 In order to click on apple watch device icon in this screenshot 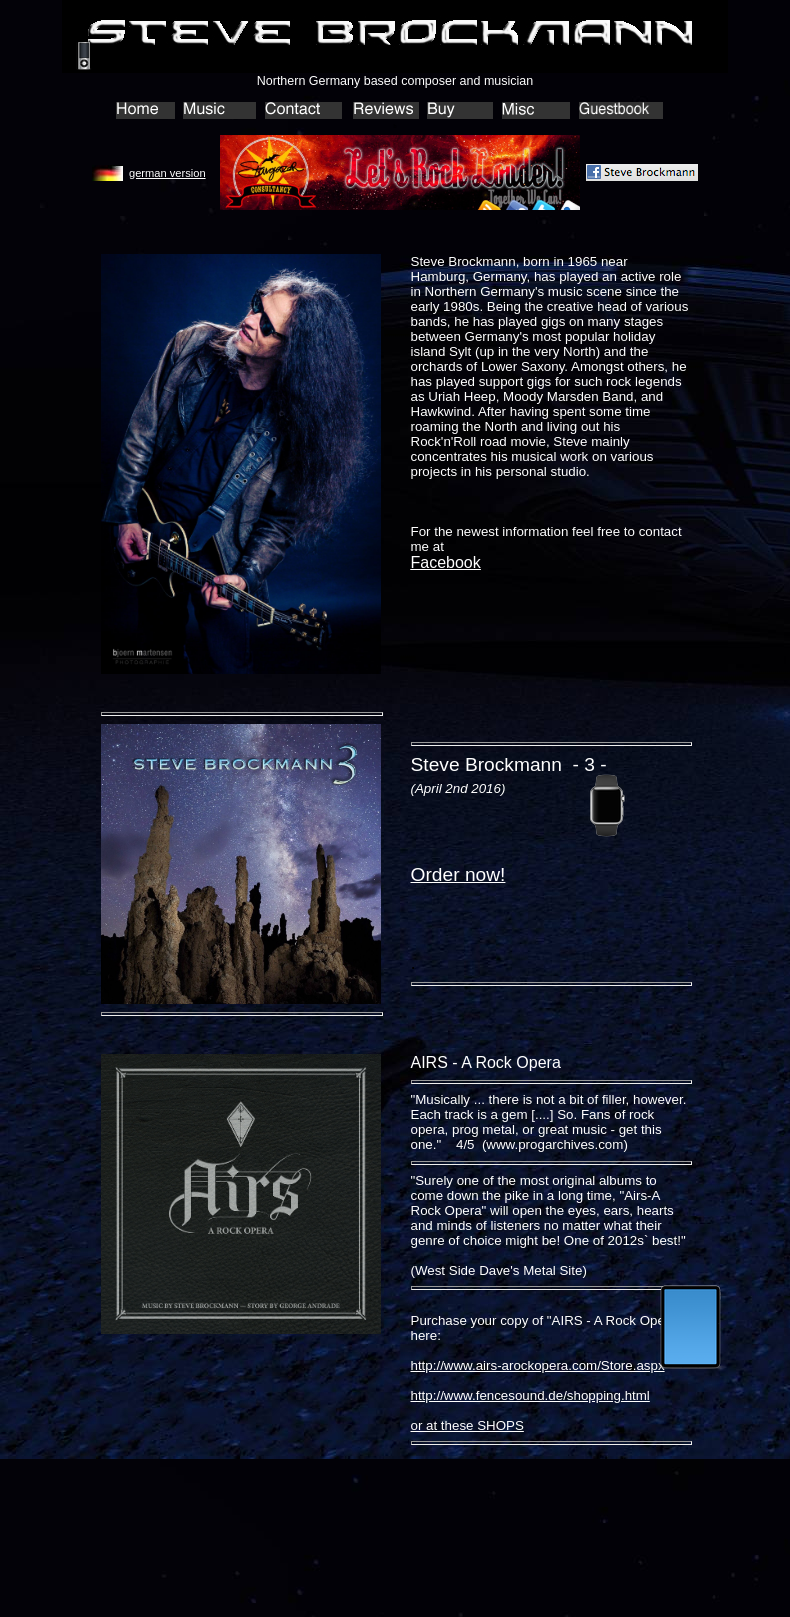, I will do `click(606, 805)`.